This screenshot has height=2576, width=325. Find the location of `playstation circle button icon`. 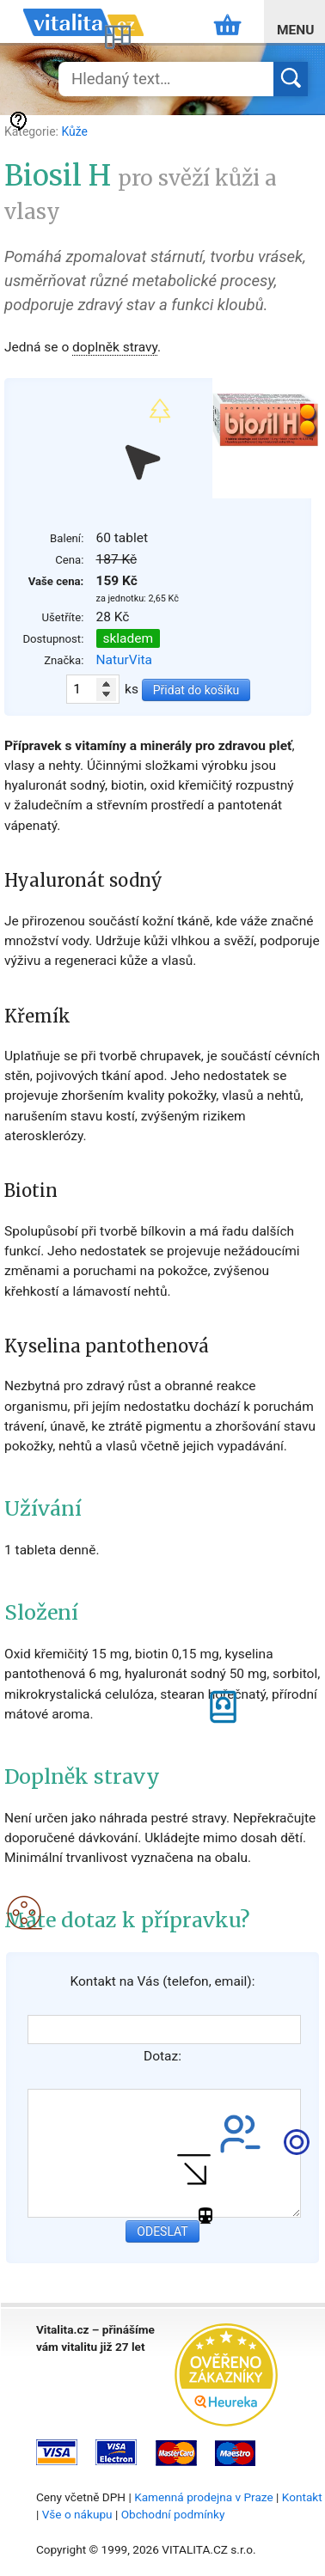

playstation circle button icon is located at coordinates (297, 2142).